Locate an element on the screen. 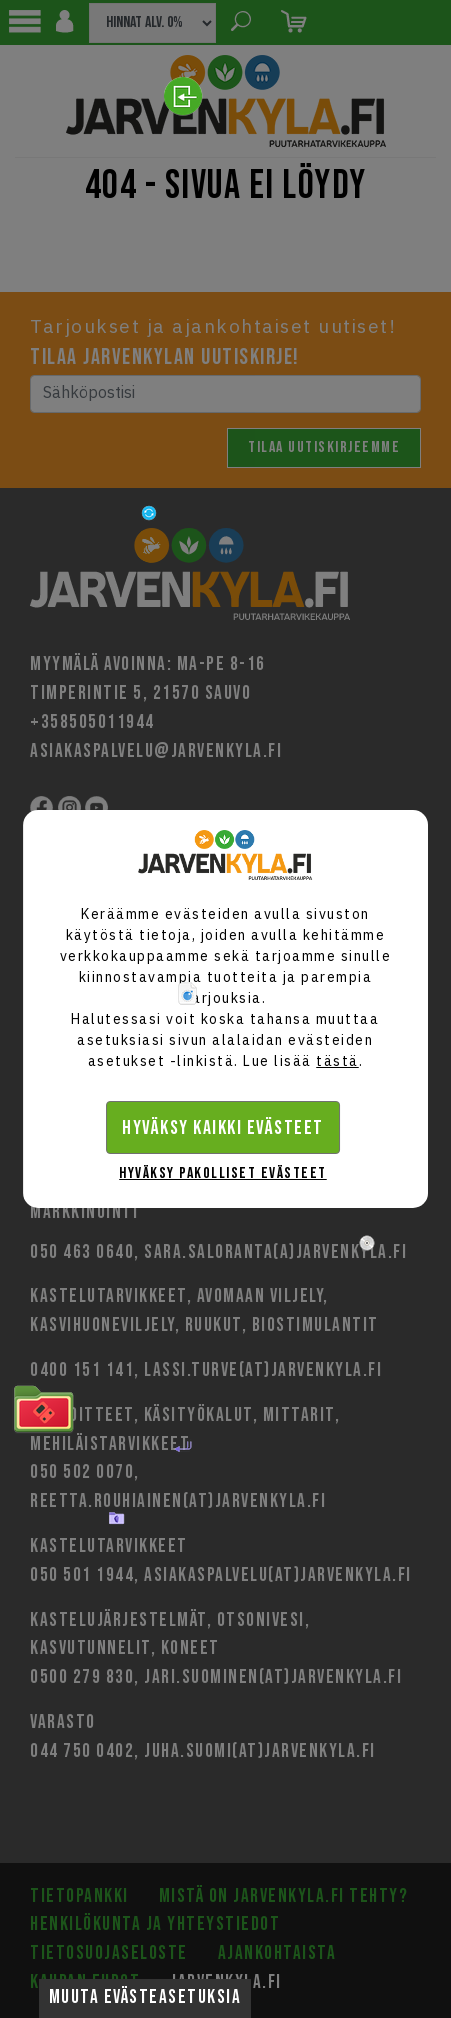 This screenshot has width=451, height=2018. open your obsidian vault folder is located at coordinates (116, 1518).